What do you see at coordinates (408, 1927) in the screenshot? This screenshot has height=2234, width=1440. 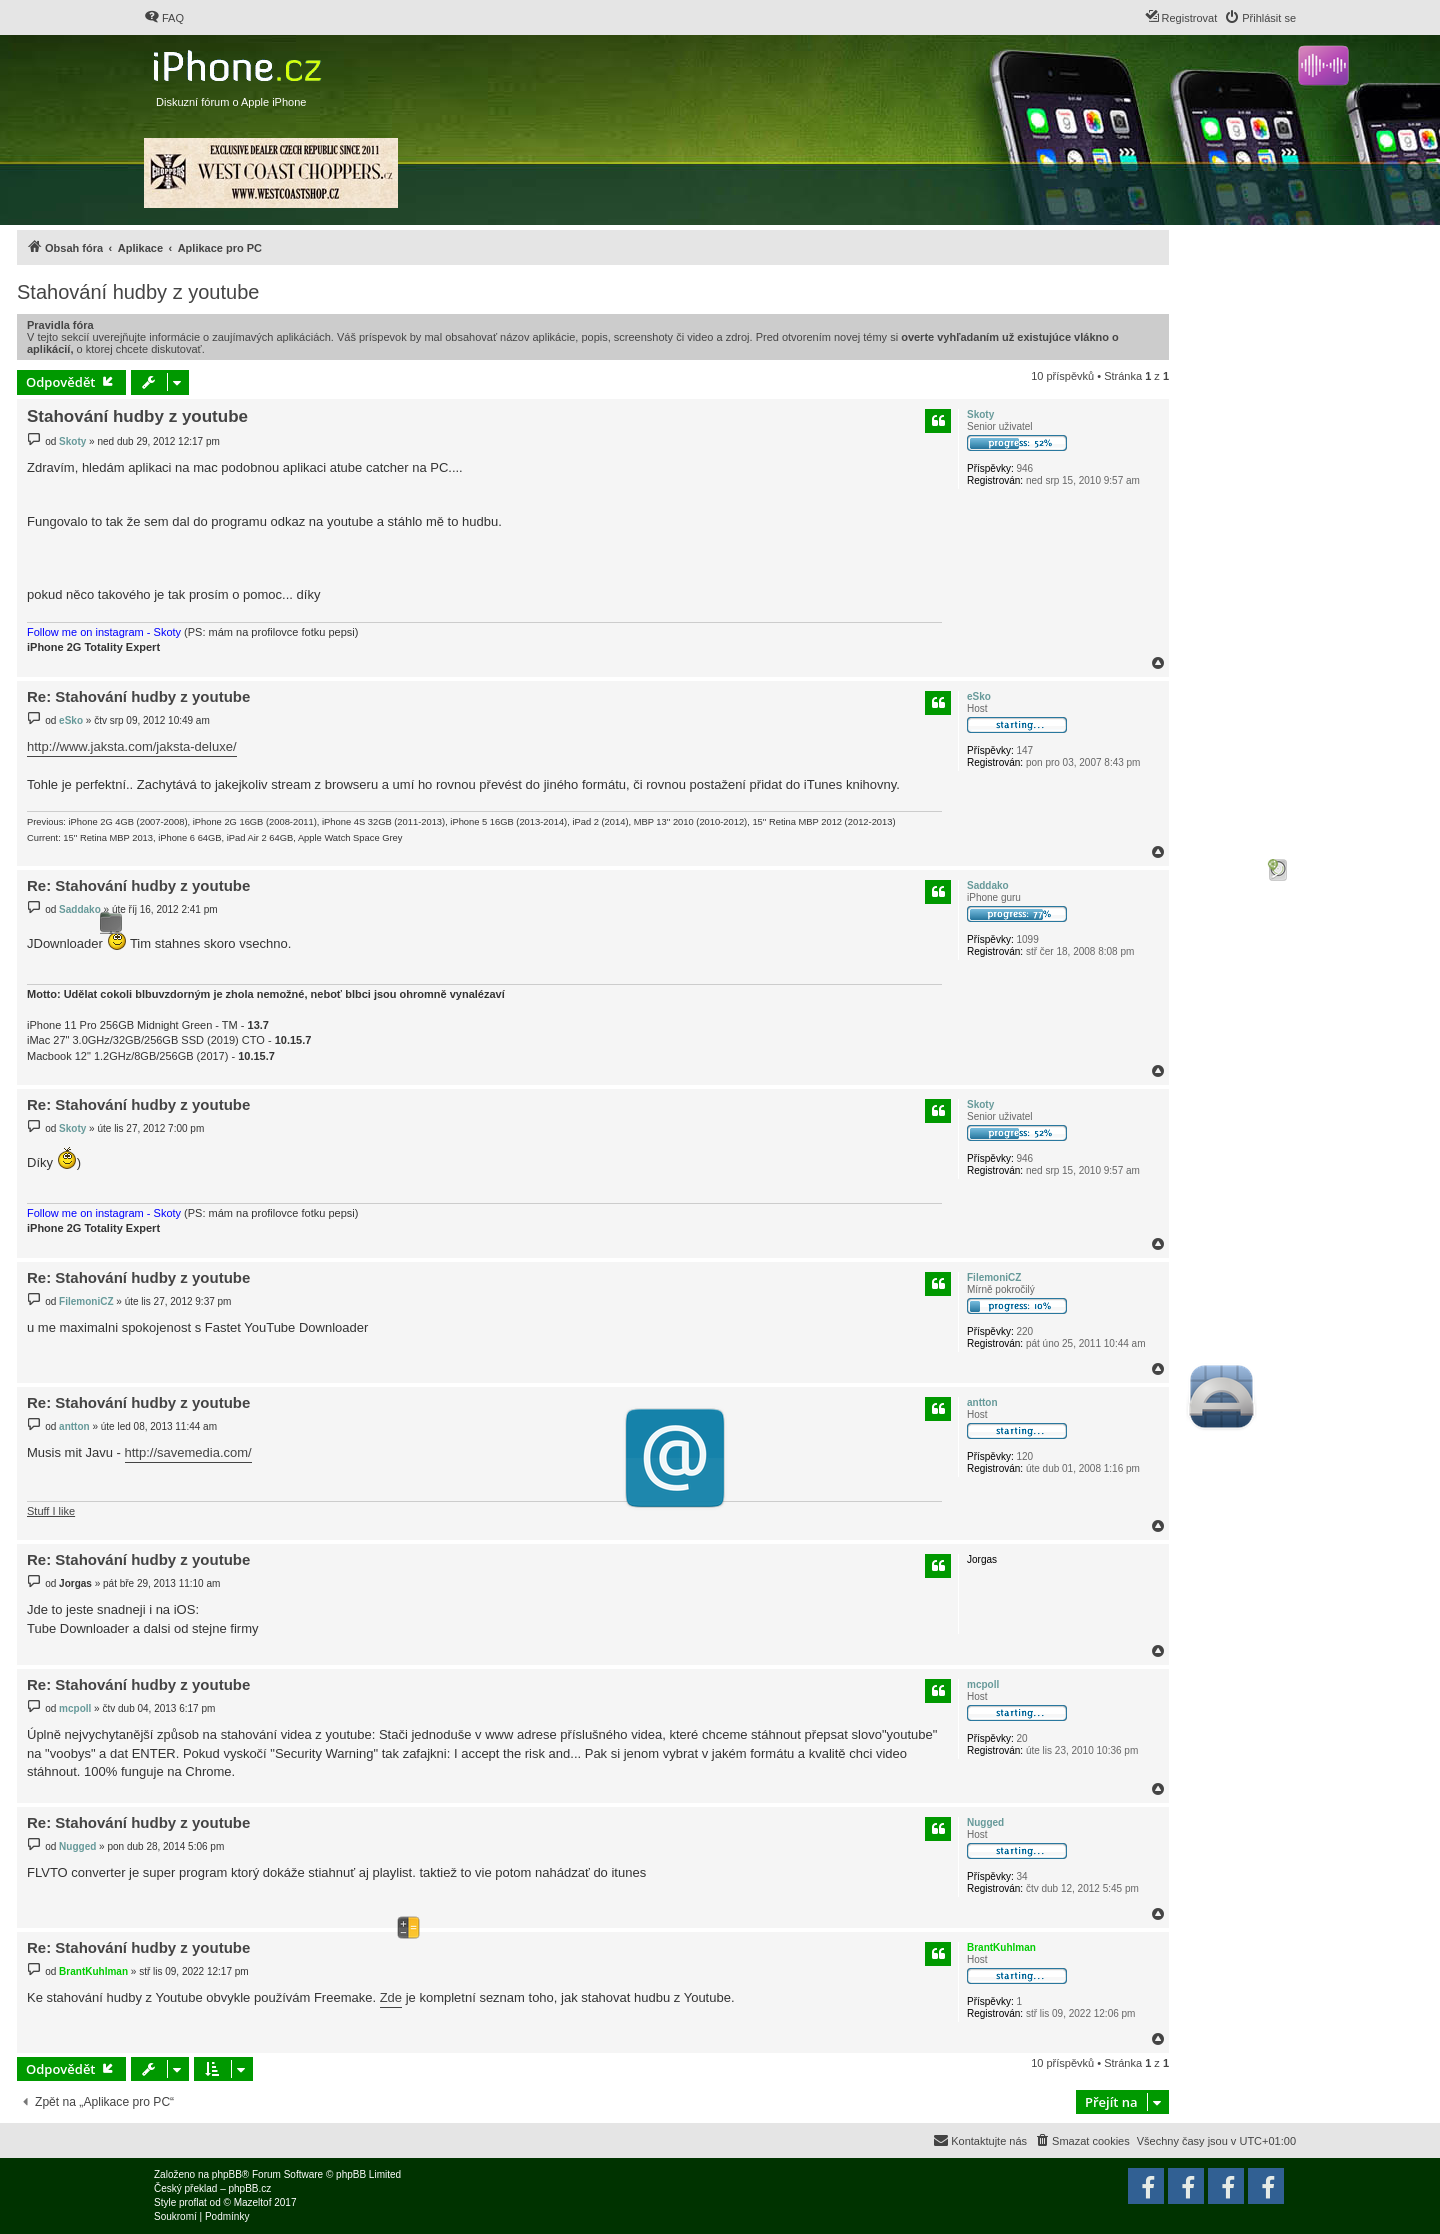 I see `open the calculator app` at bounding box center [408, 1927].